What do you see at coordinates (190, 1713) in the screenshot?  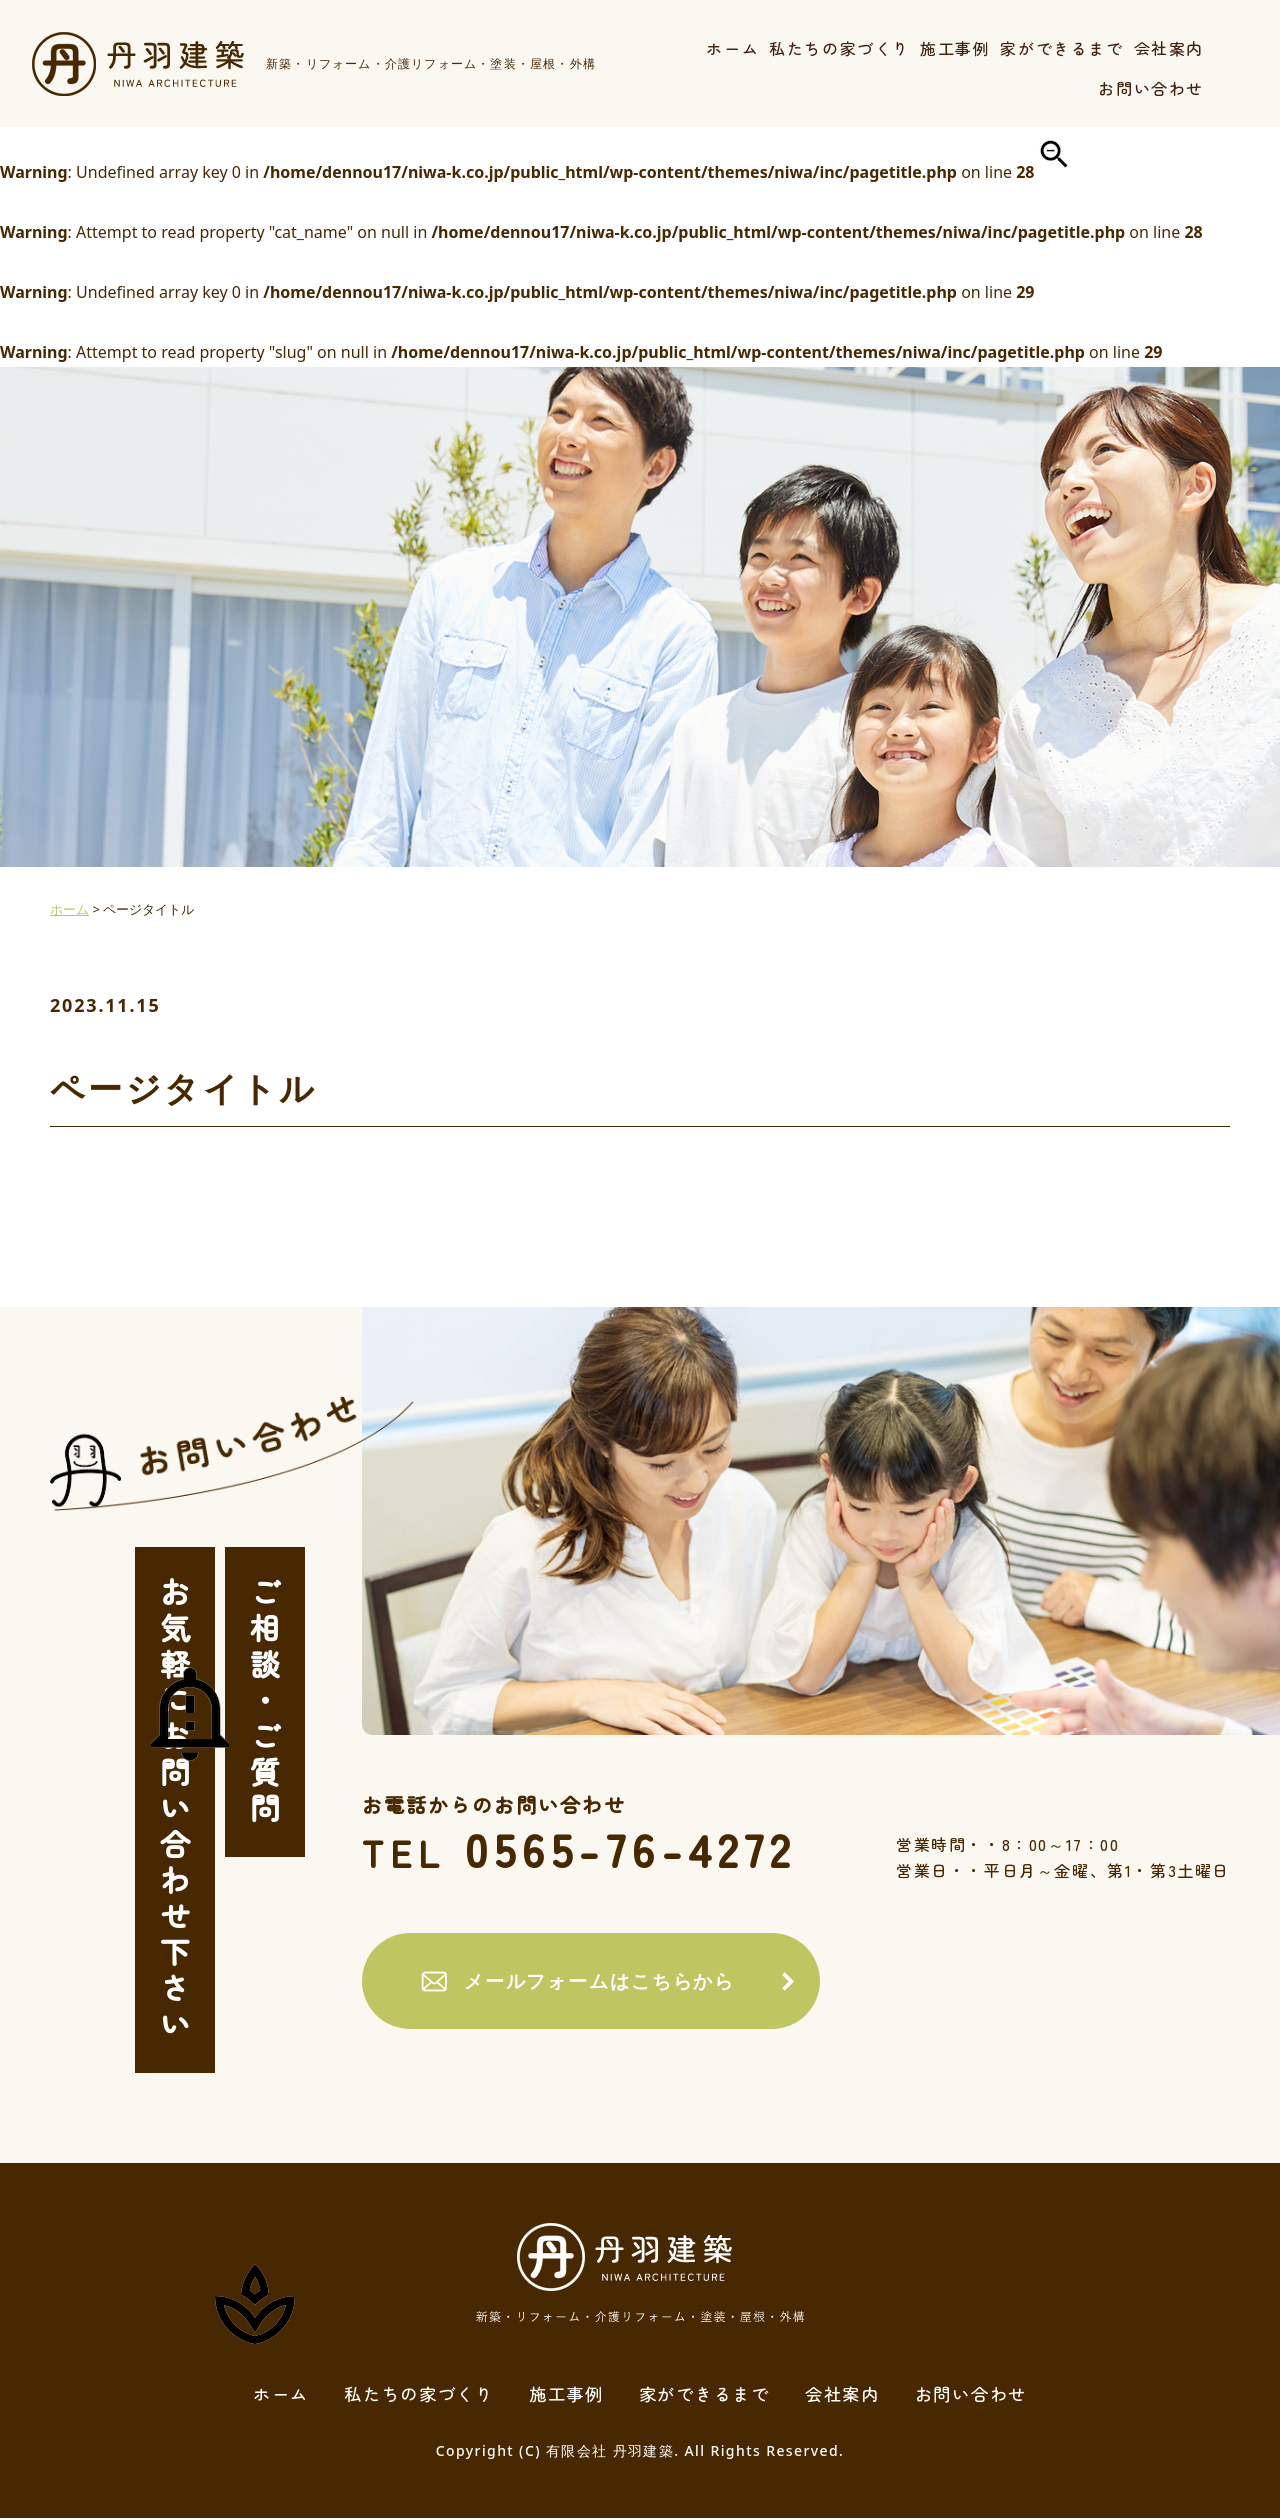 I see `important notification requiring attention` at bounding box center [190, 1713].